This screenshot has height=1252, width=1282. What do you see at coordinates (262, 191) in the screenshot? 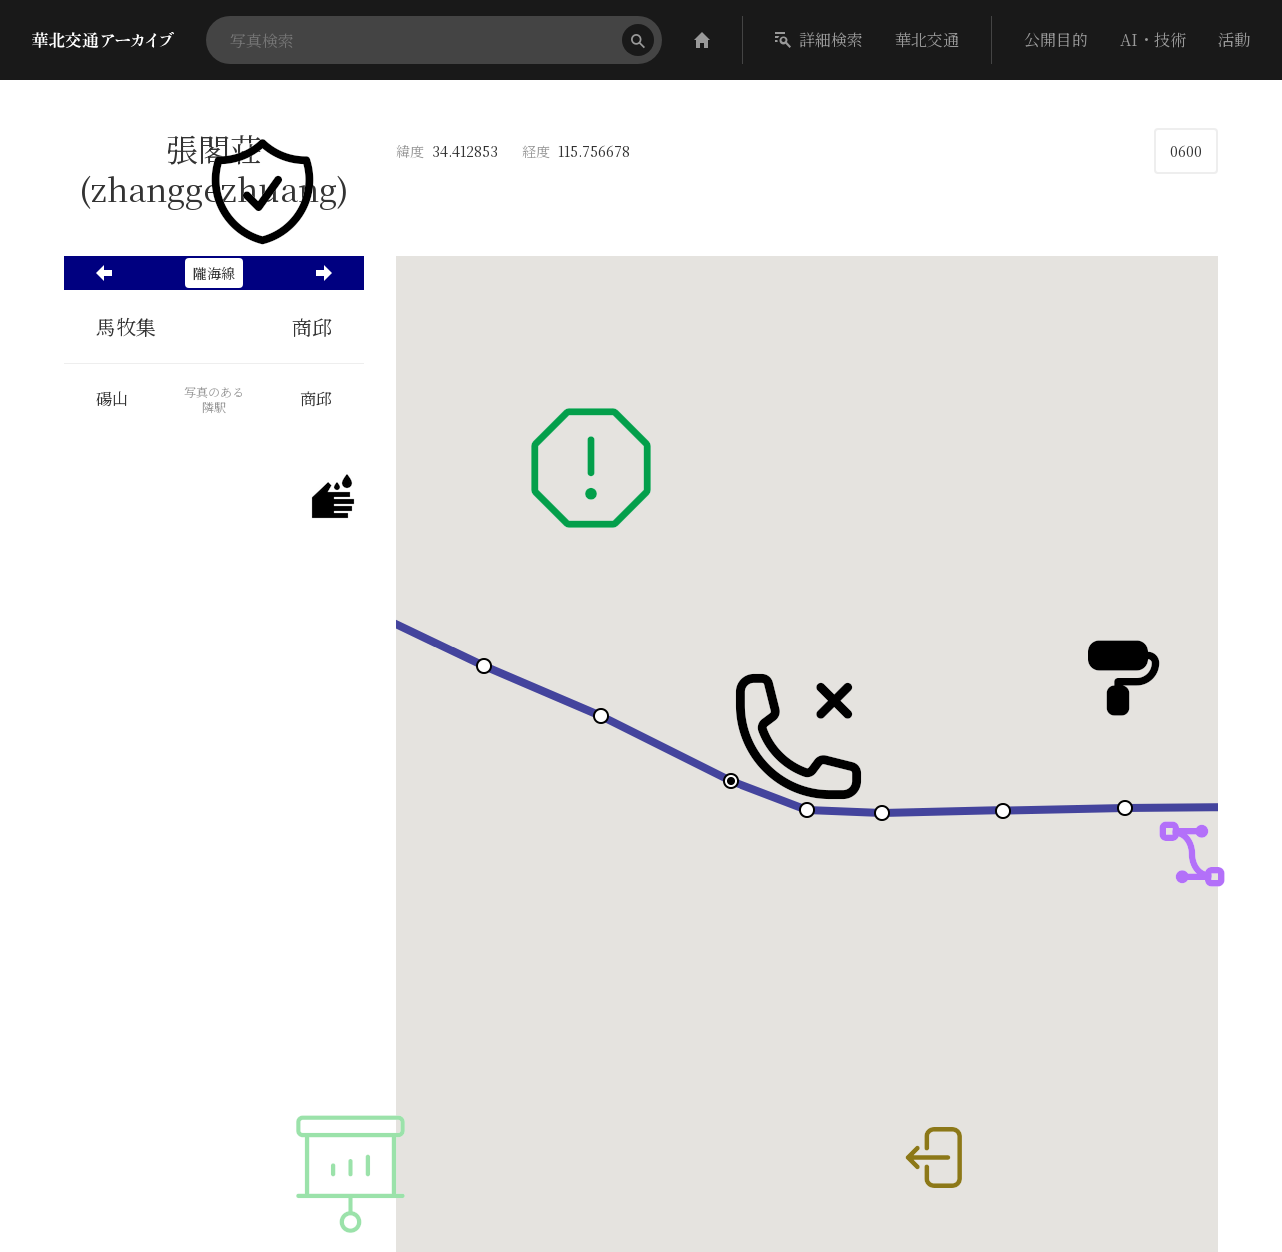
I see `indicates verified security or protection status` at bounding box center [262, 191].